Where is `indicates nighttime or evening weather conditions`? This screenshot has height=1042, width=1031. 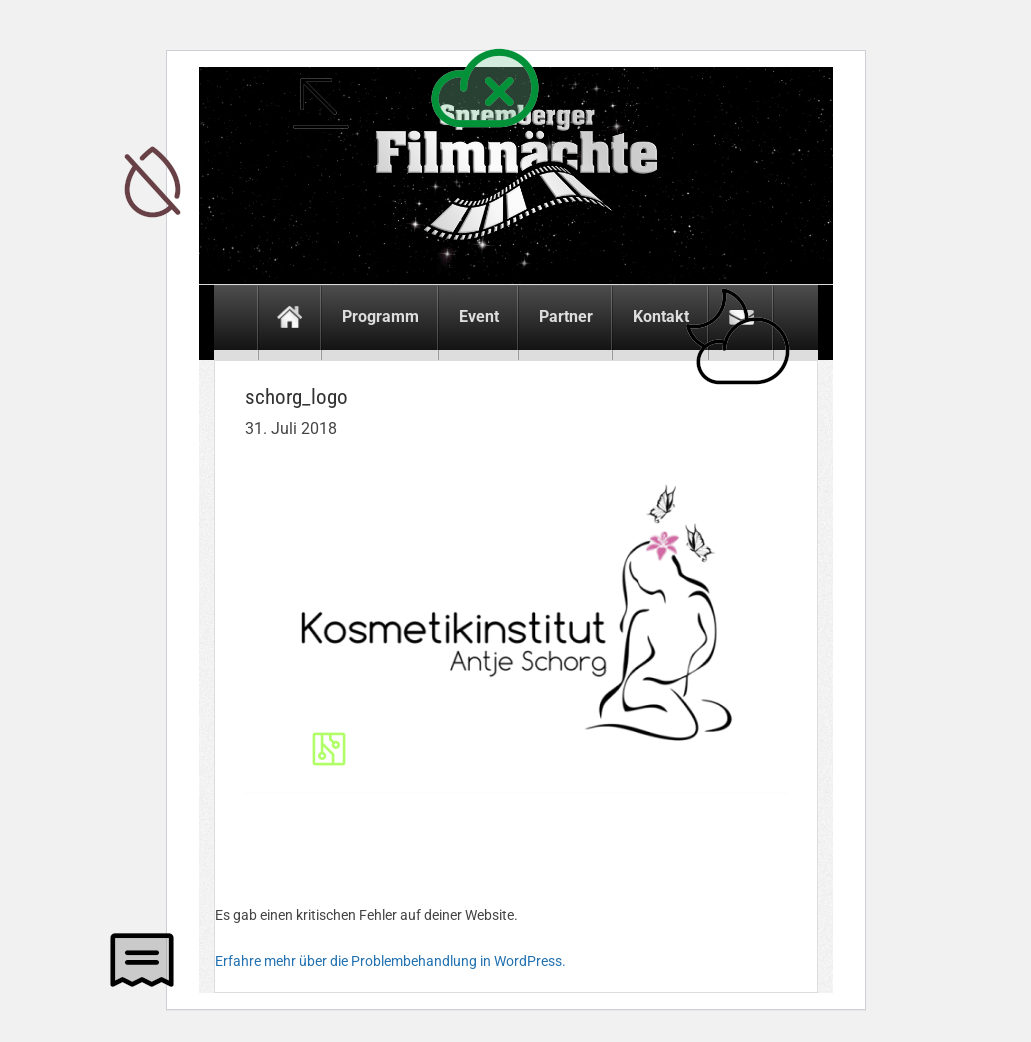 indicates nighttime or evening weather conditions is located at coordinates (735, 341).